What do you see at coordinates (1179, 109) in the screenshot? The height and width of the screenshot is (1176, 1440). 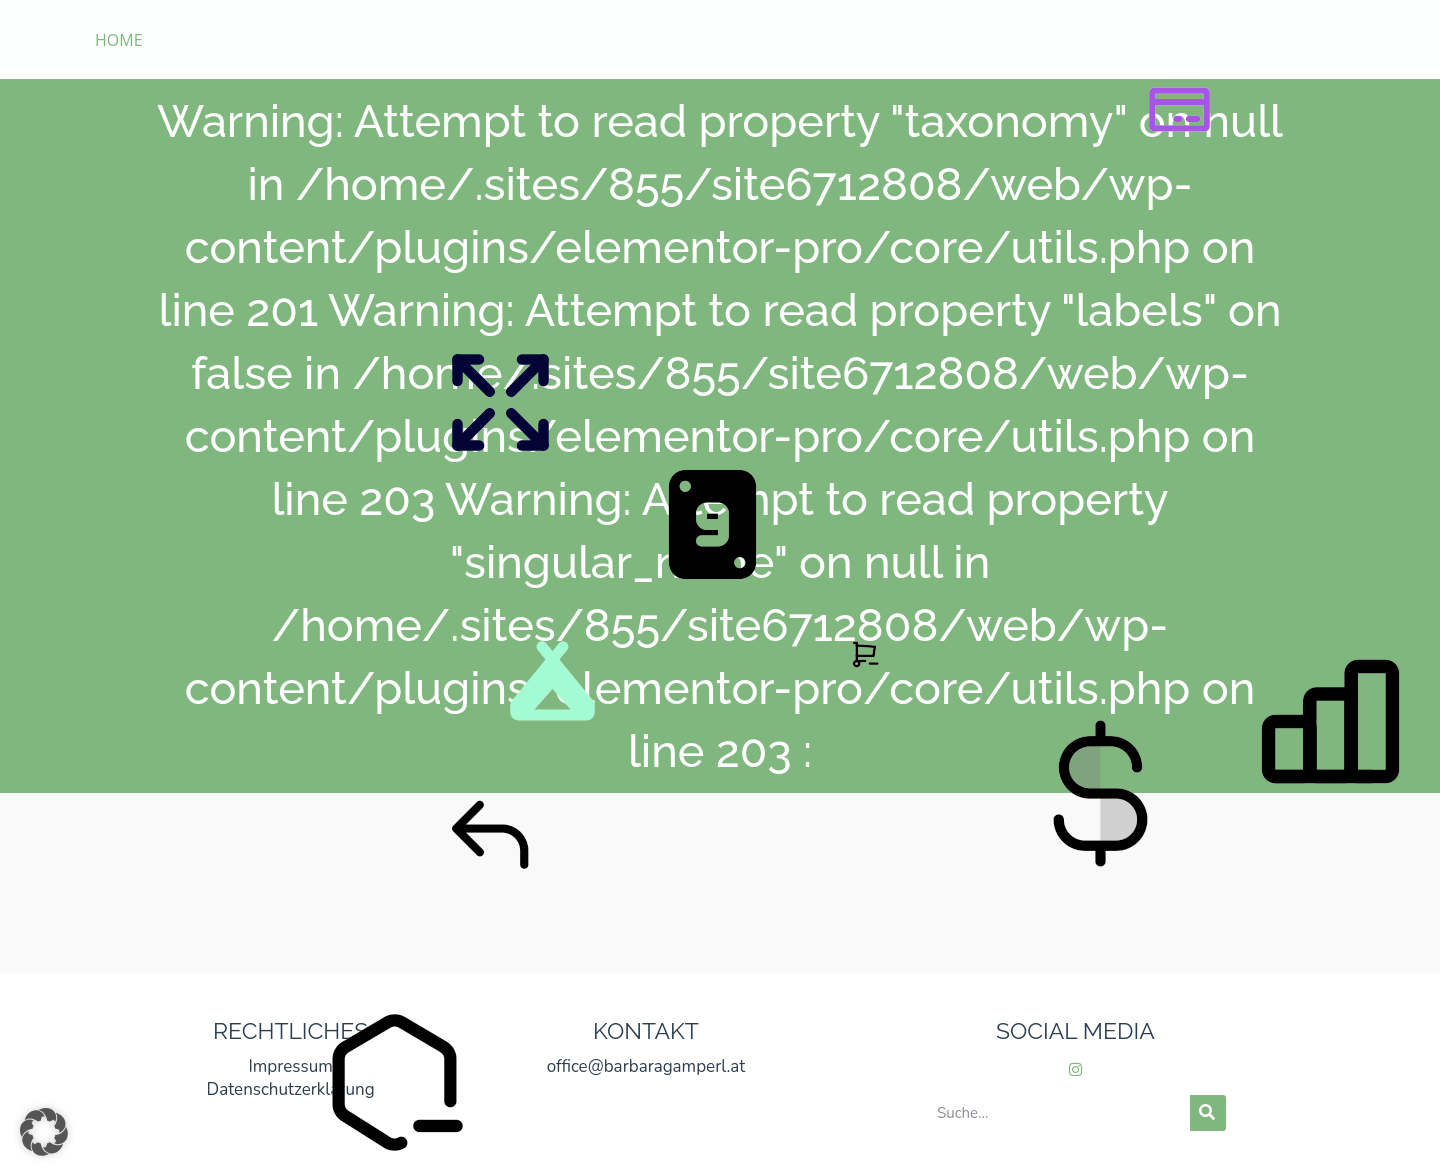 I see `manage payment methods` at bounding box center [1179, 109].